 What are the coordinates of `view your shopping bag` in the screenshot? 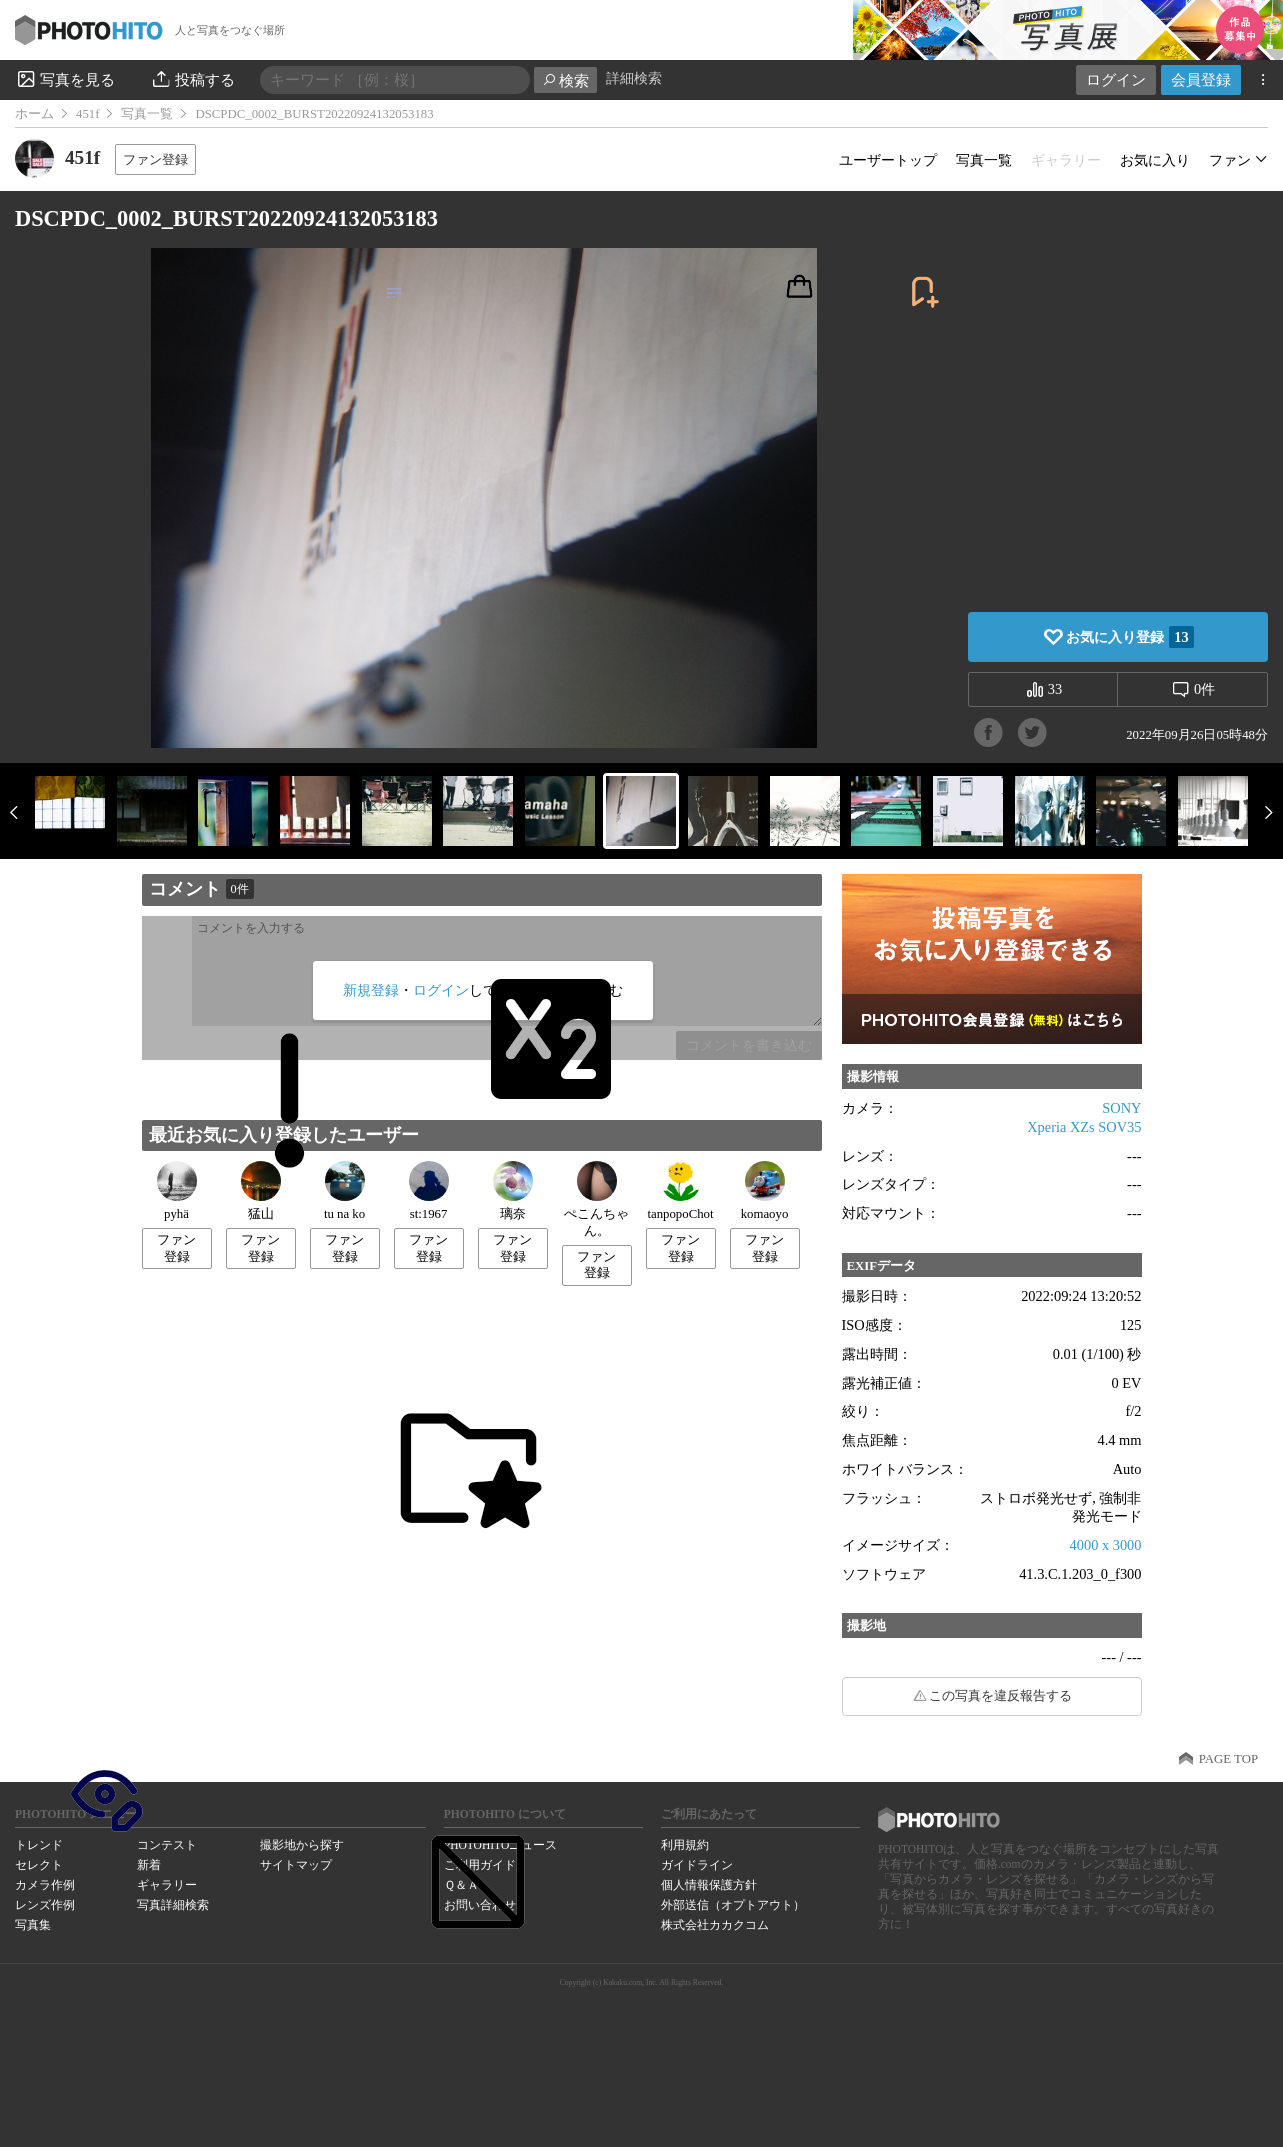 It's located at (799, 287).